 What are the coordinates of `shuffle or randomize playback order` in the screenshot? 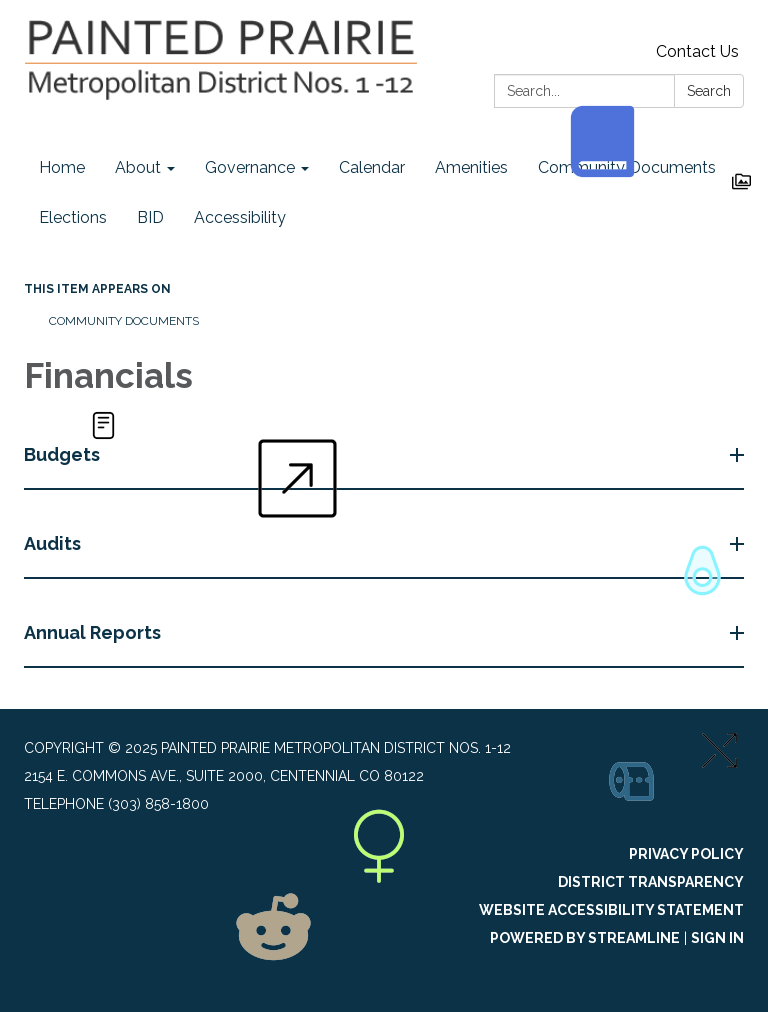 It's located at (719, 750).